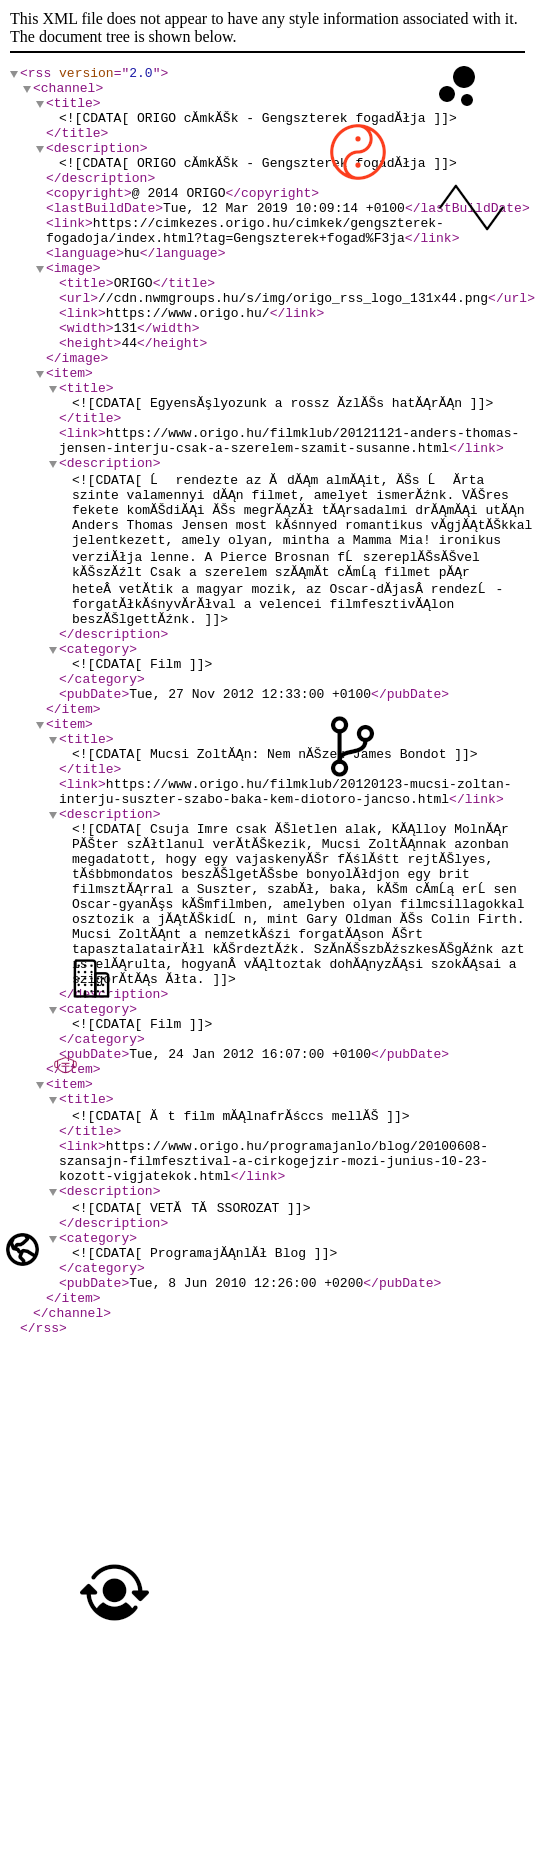 This screenshot has width=535, height=1866. What do you see at coordinates (91, 978) in the screenshot?
I see `view business or company information` at bounding box center [91, 978].